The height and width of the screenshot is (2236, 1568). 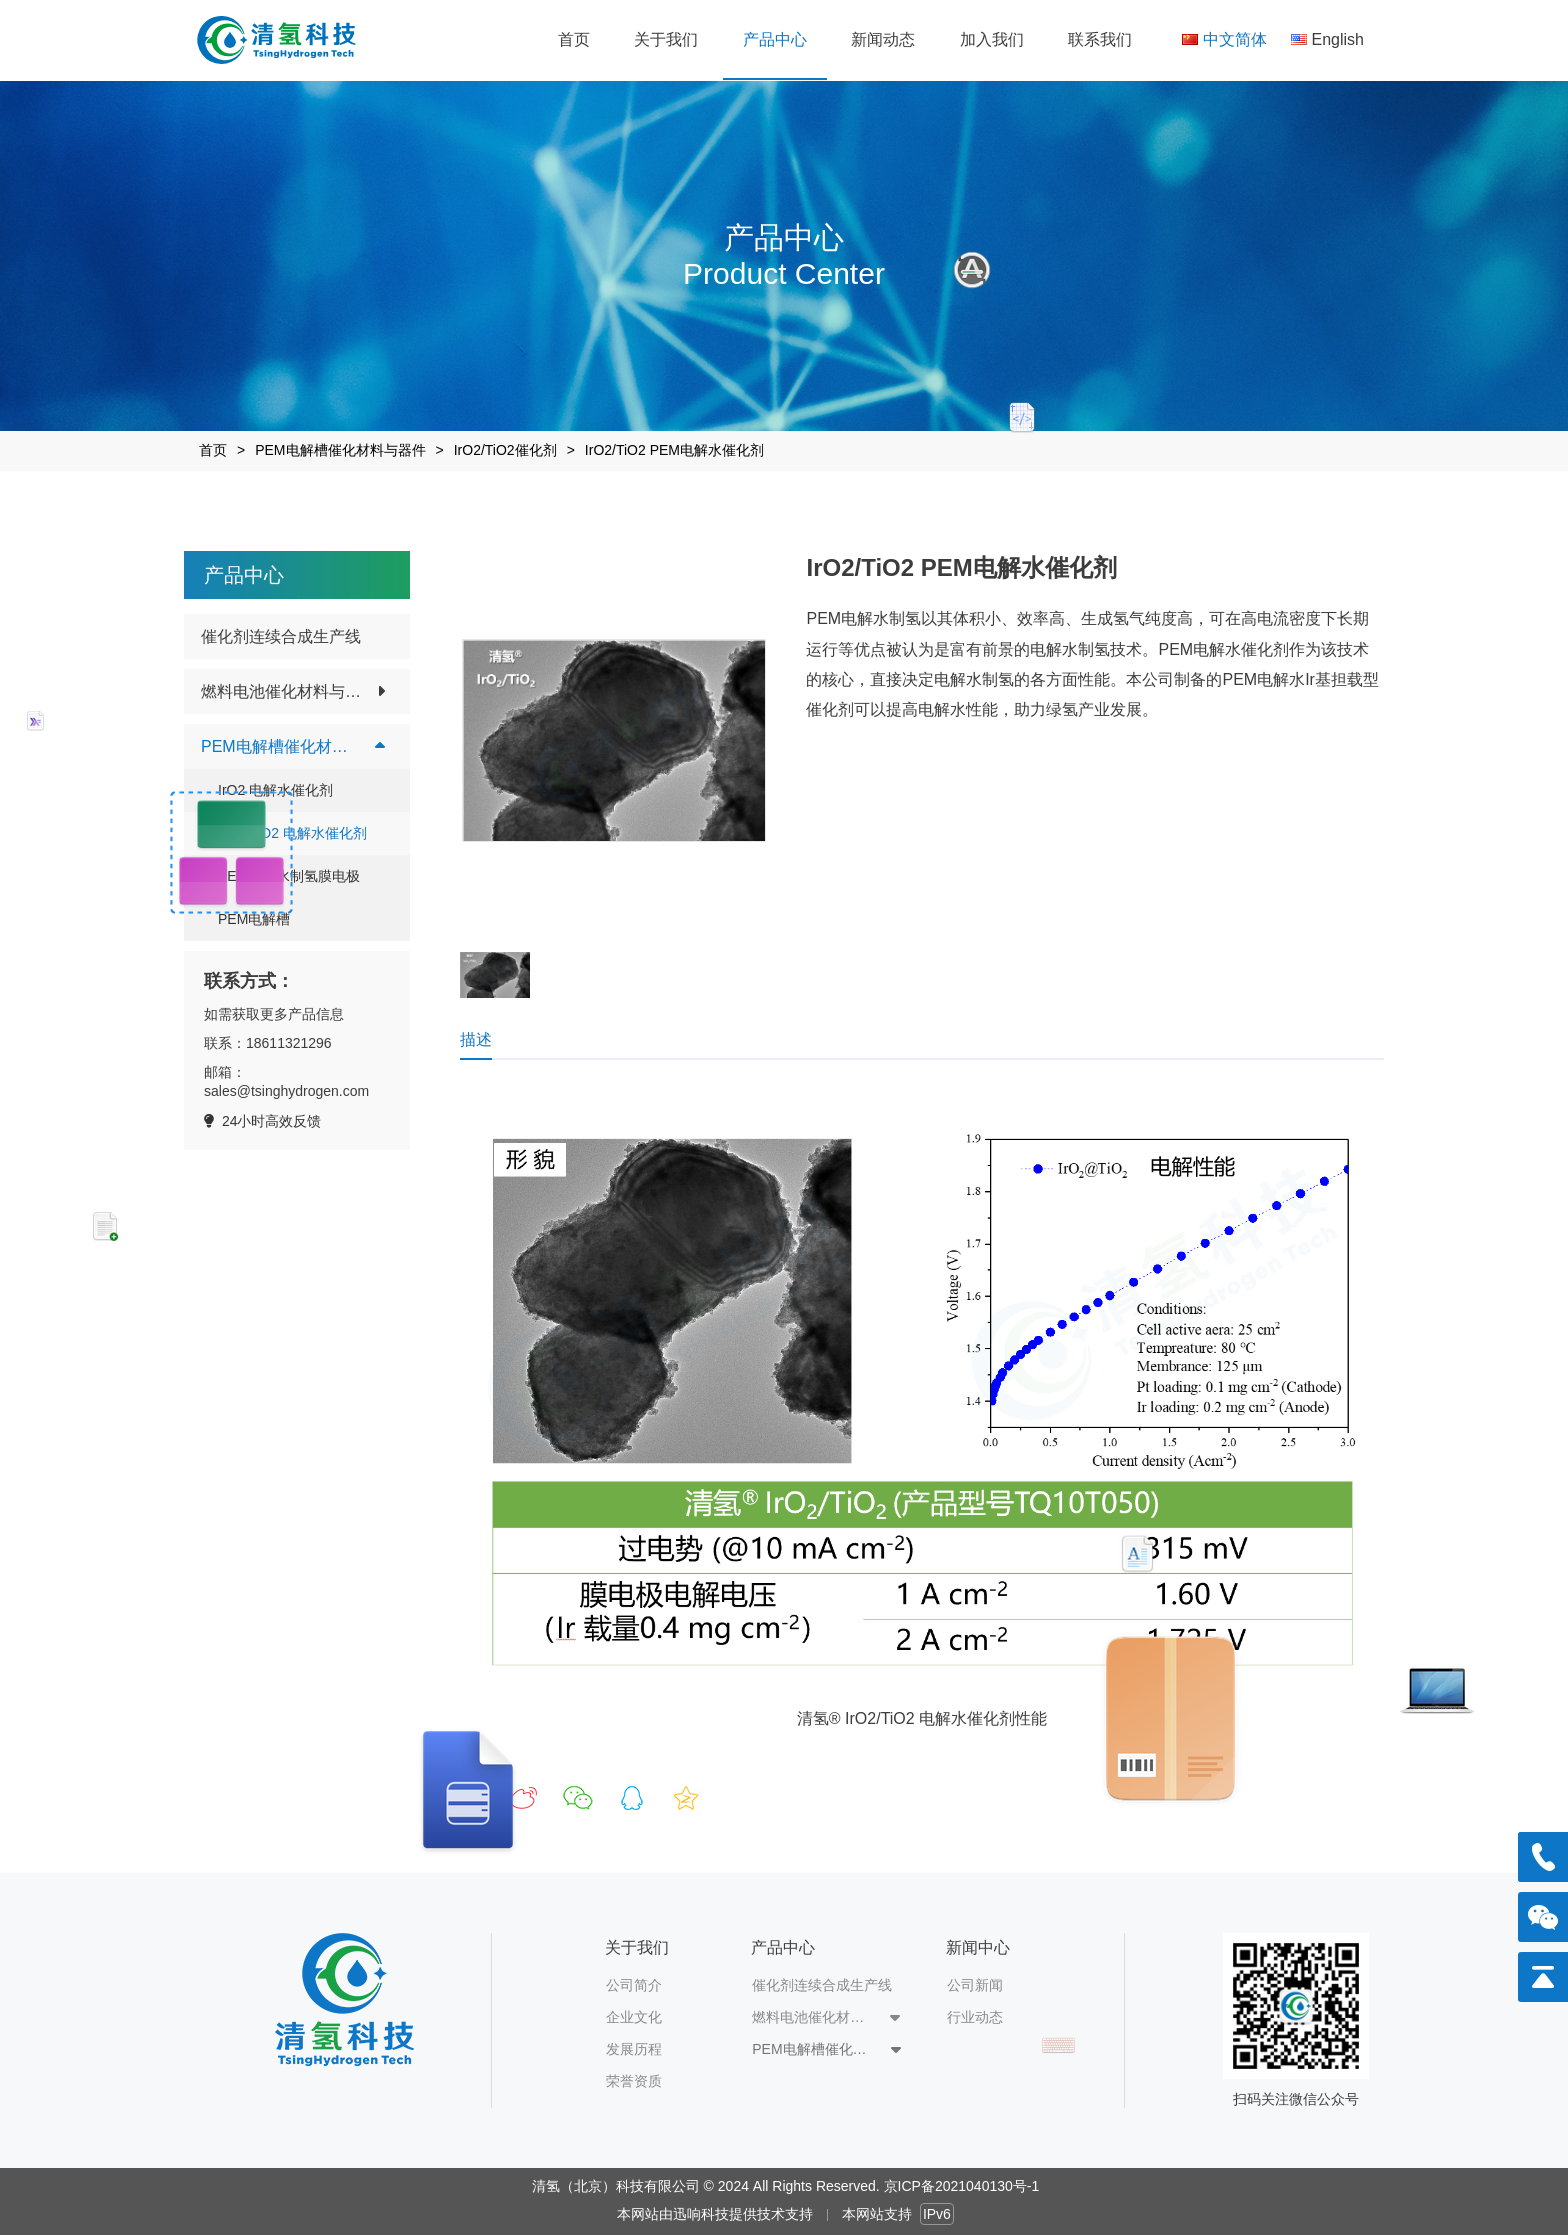 I want to click on create a new document, so click(x=105, y=1226).